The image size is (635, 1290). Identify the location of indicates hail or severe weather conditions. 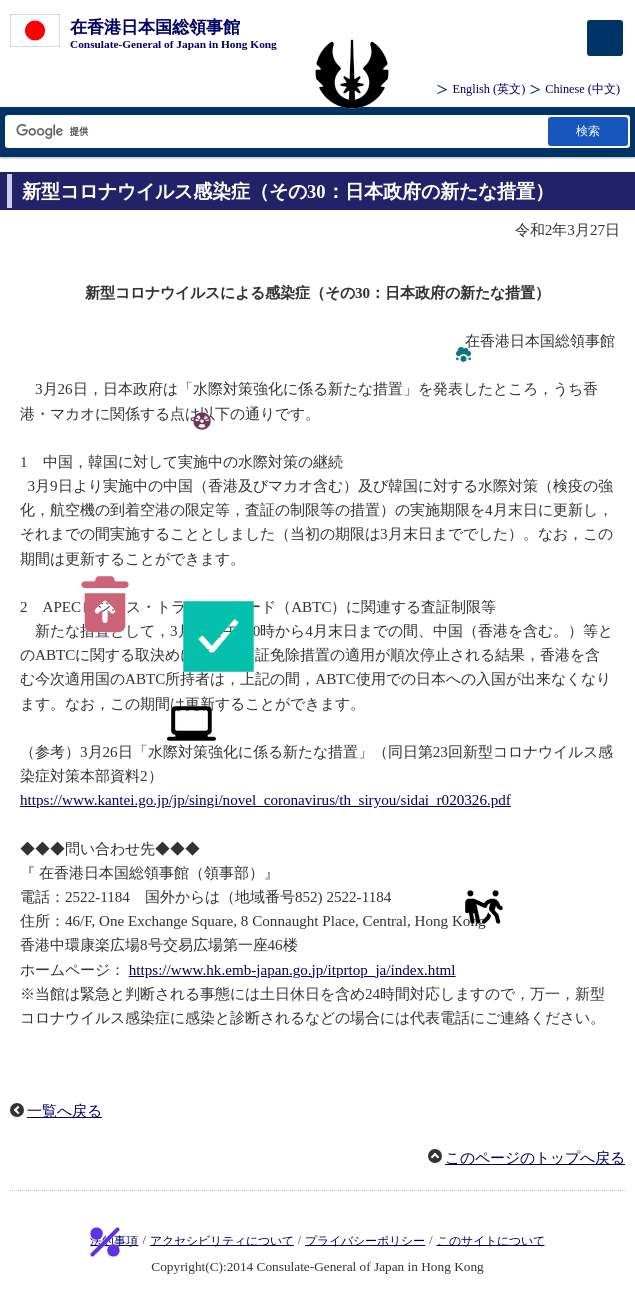
(463, 354).